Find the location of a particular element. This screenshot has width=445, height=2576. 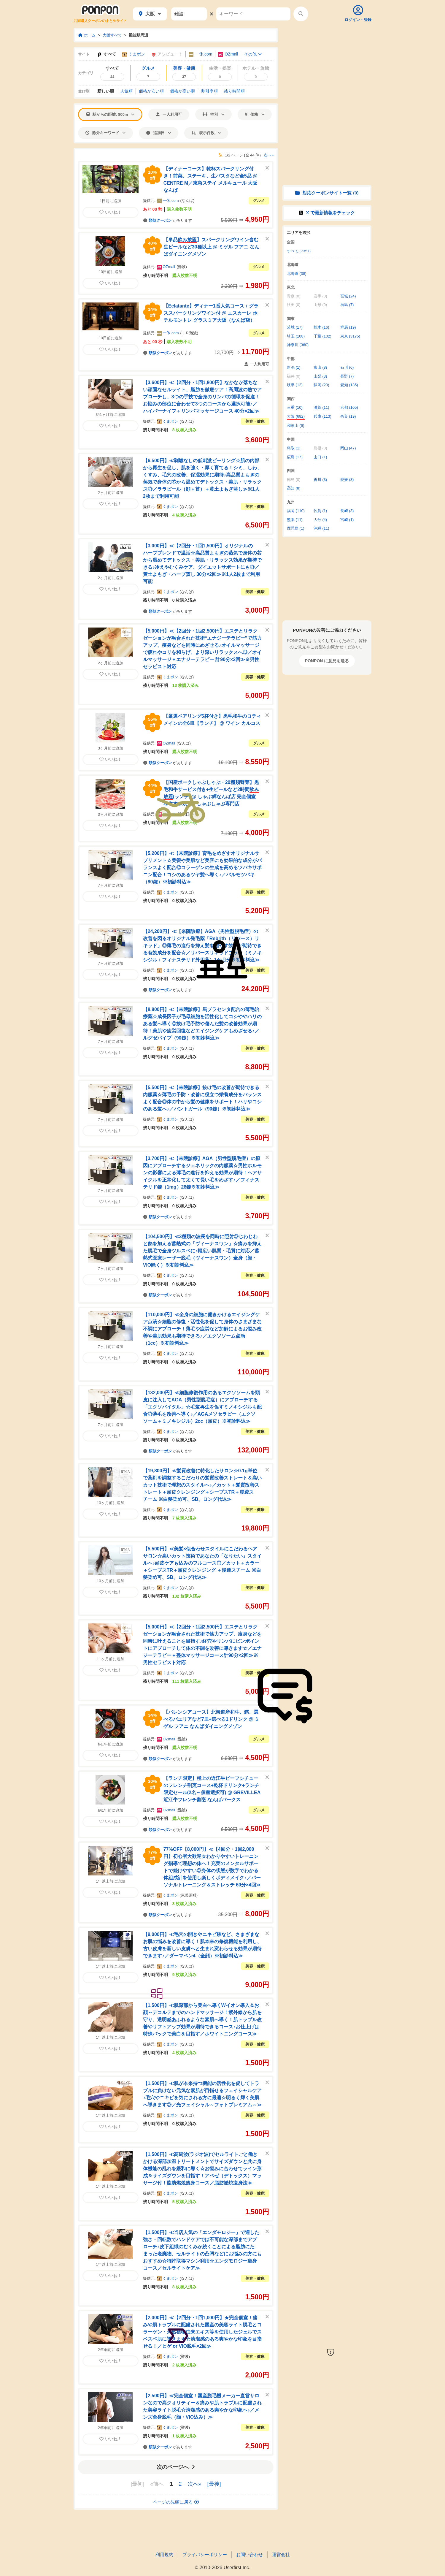

view nearby parks or green spaces is located at coordinates (222, 960).